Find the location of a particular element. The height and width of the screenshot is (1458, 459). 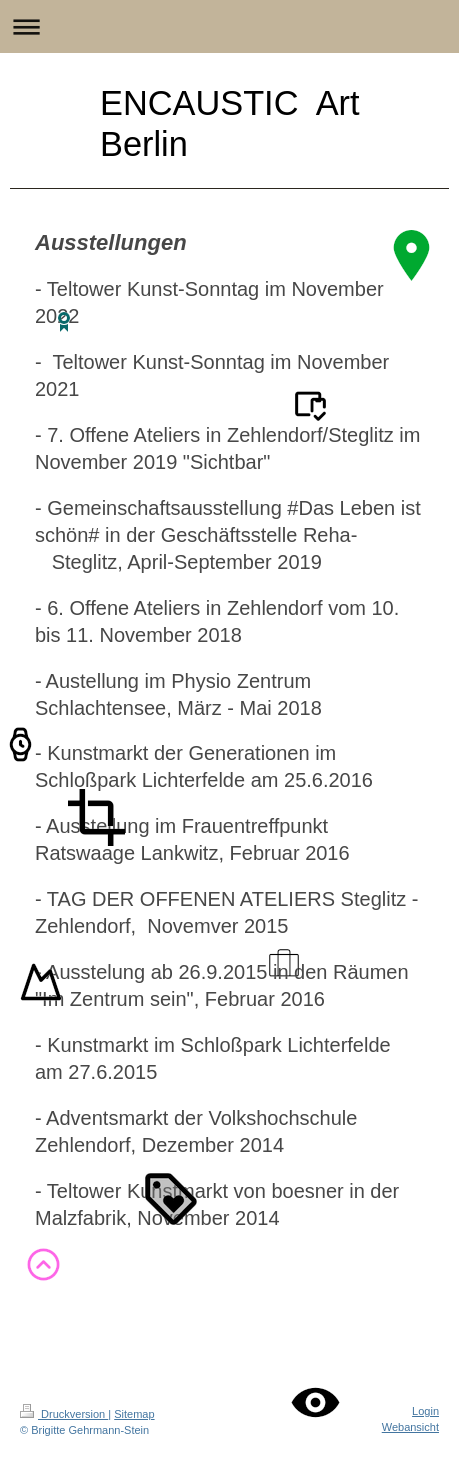

devices successfully synced or connected is located at coordinates (310, 405).